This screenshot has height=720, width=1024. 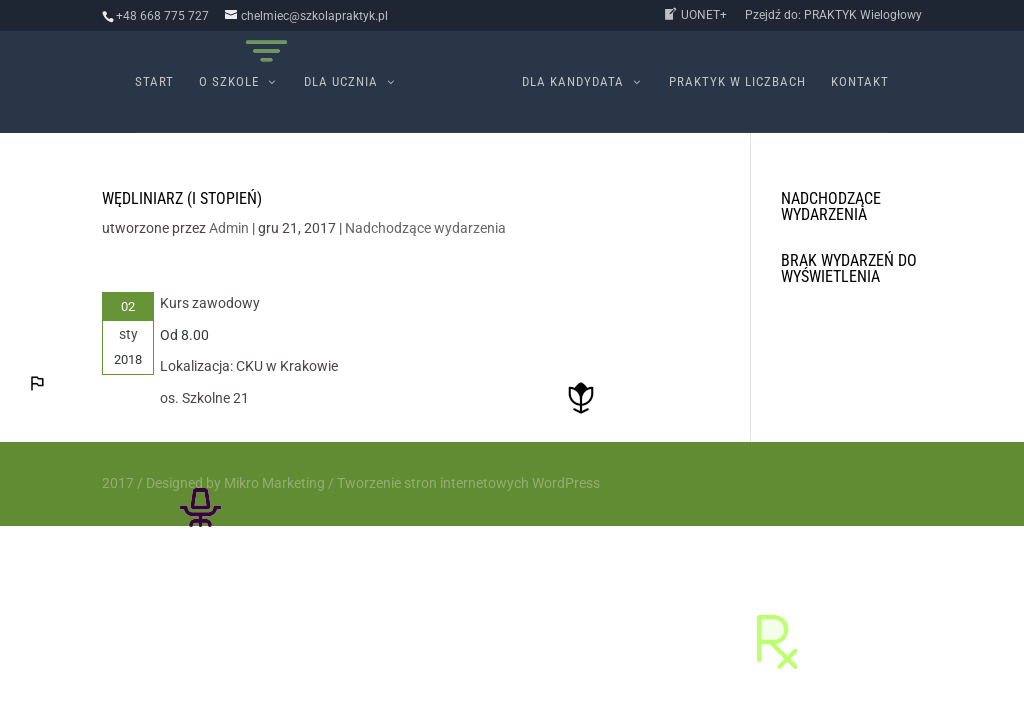 What do you see at coordinates (775, 642) in the screenshot?
I see `view prescription details` at bounding box center [775, 642].